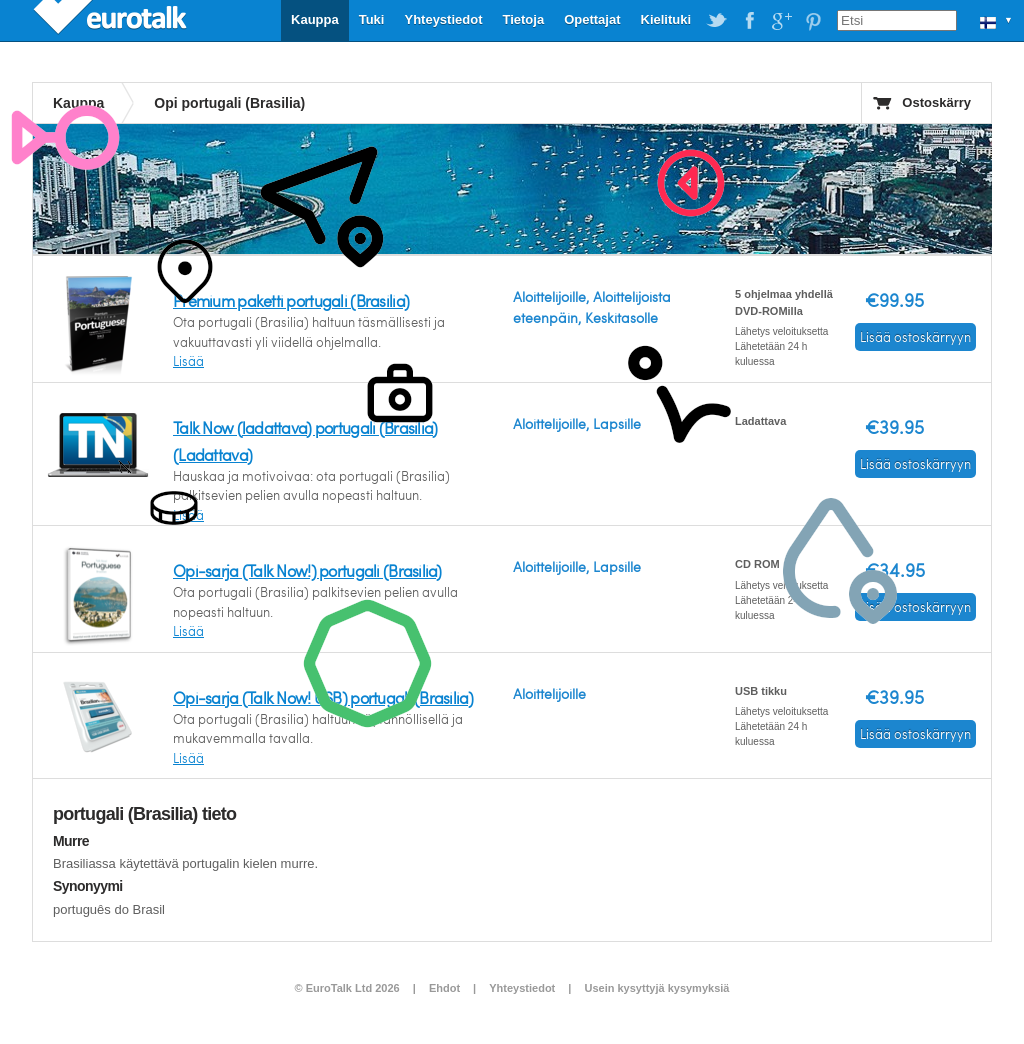 This screenshot has height=1044, width=1024. I want to click on open camera to take a photo, so click(400, 393).